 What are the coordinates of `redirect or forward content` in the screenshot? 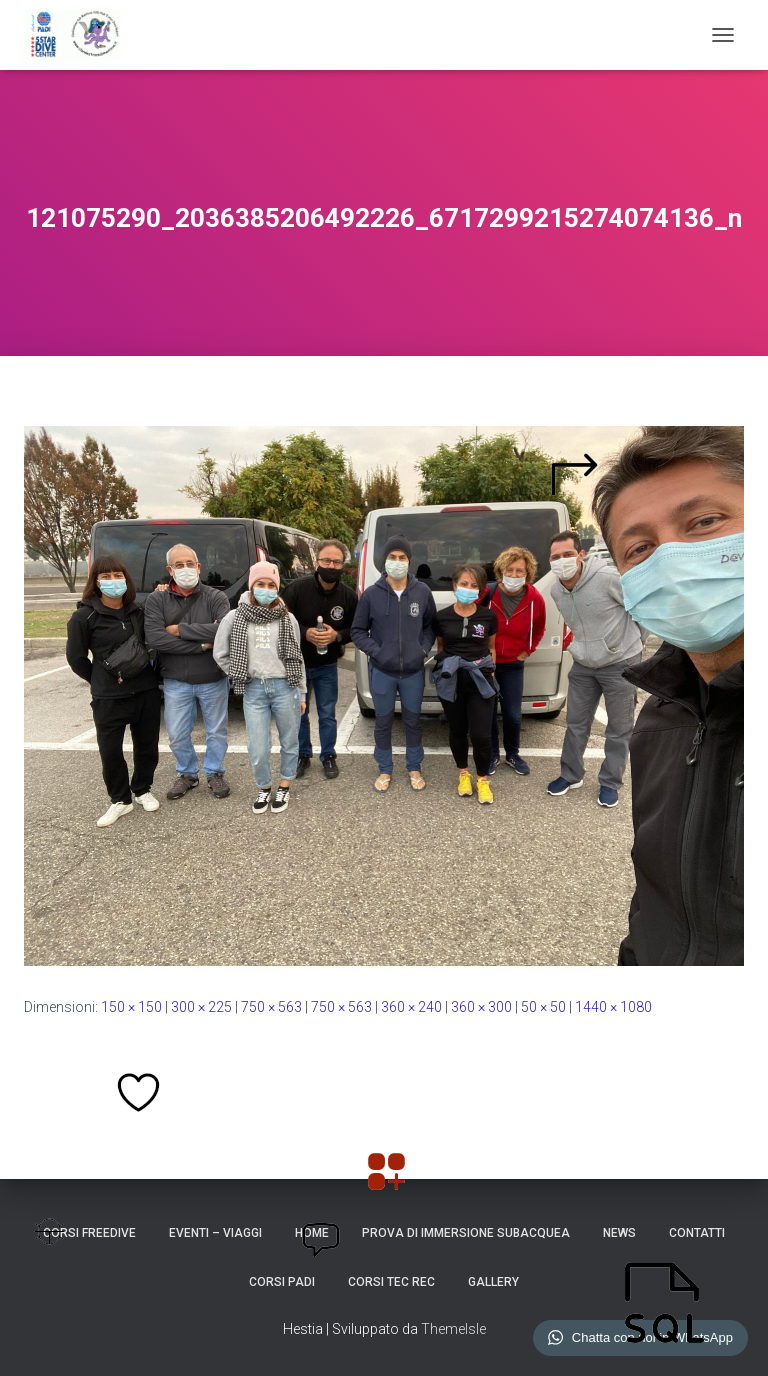 It's located at (574, 474).